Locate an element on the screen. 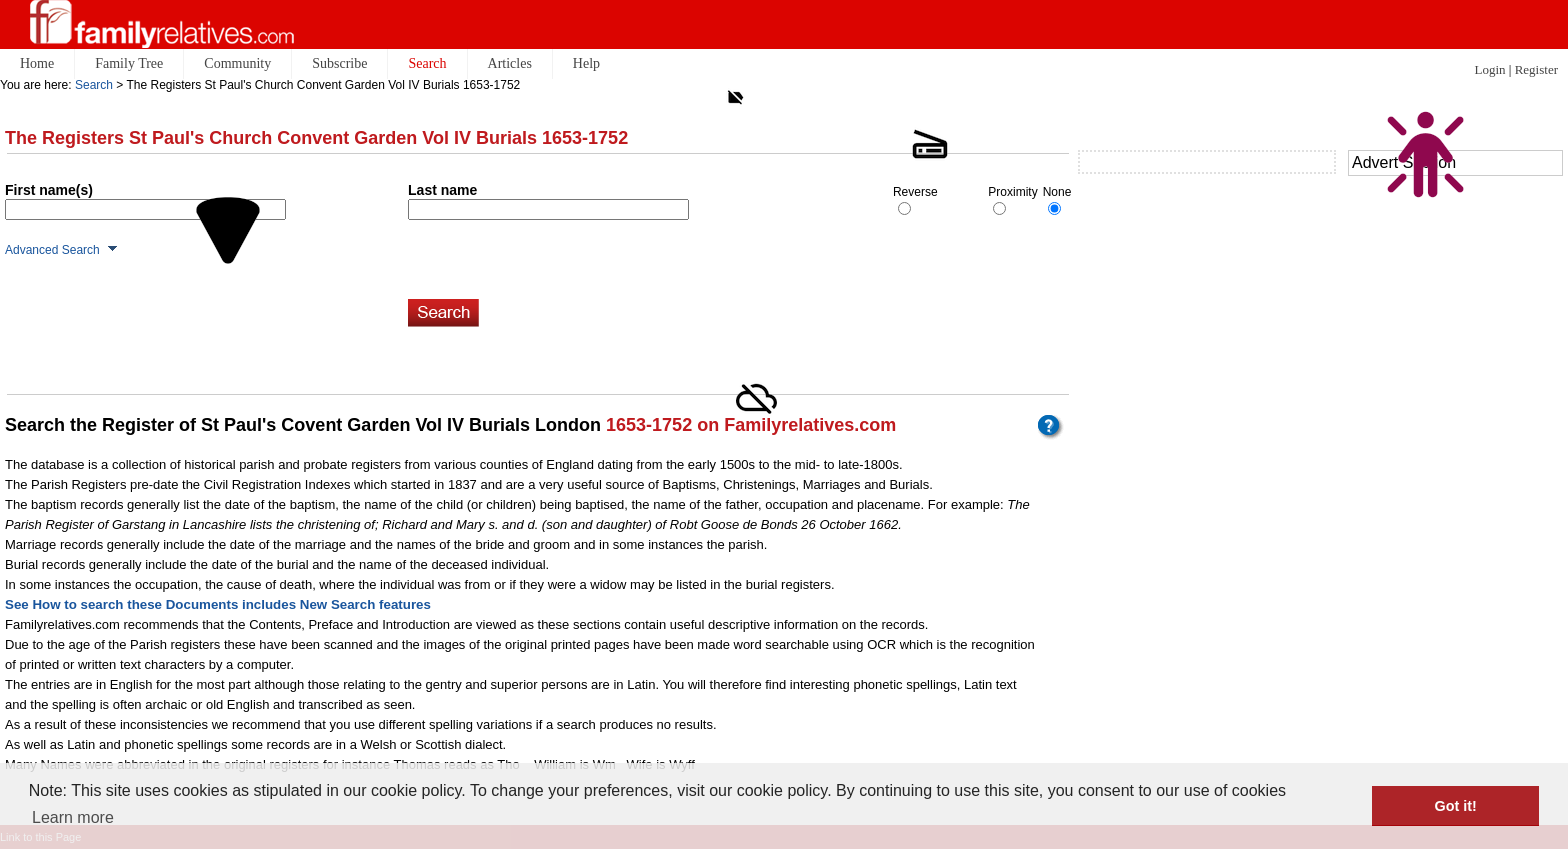 The image size is (1568, 849). scan a document or image is located at coordinates (930, 143).